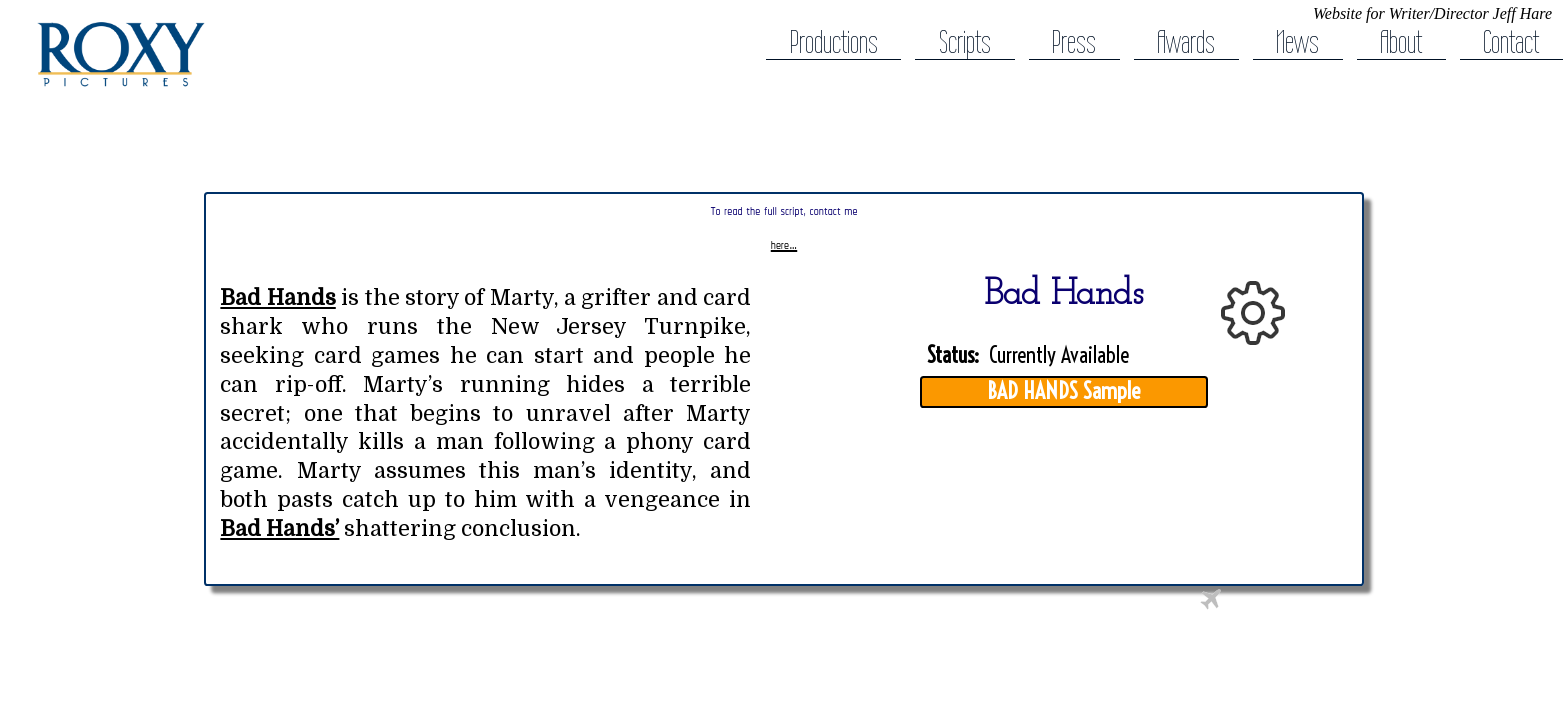  Describe the element at coordinates (1253, 313) in the screenshot. I see `access application settings or preferences` at that location.